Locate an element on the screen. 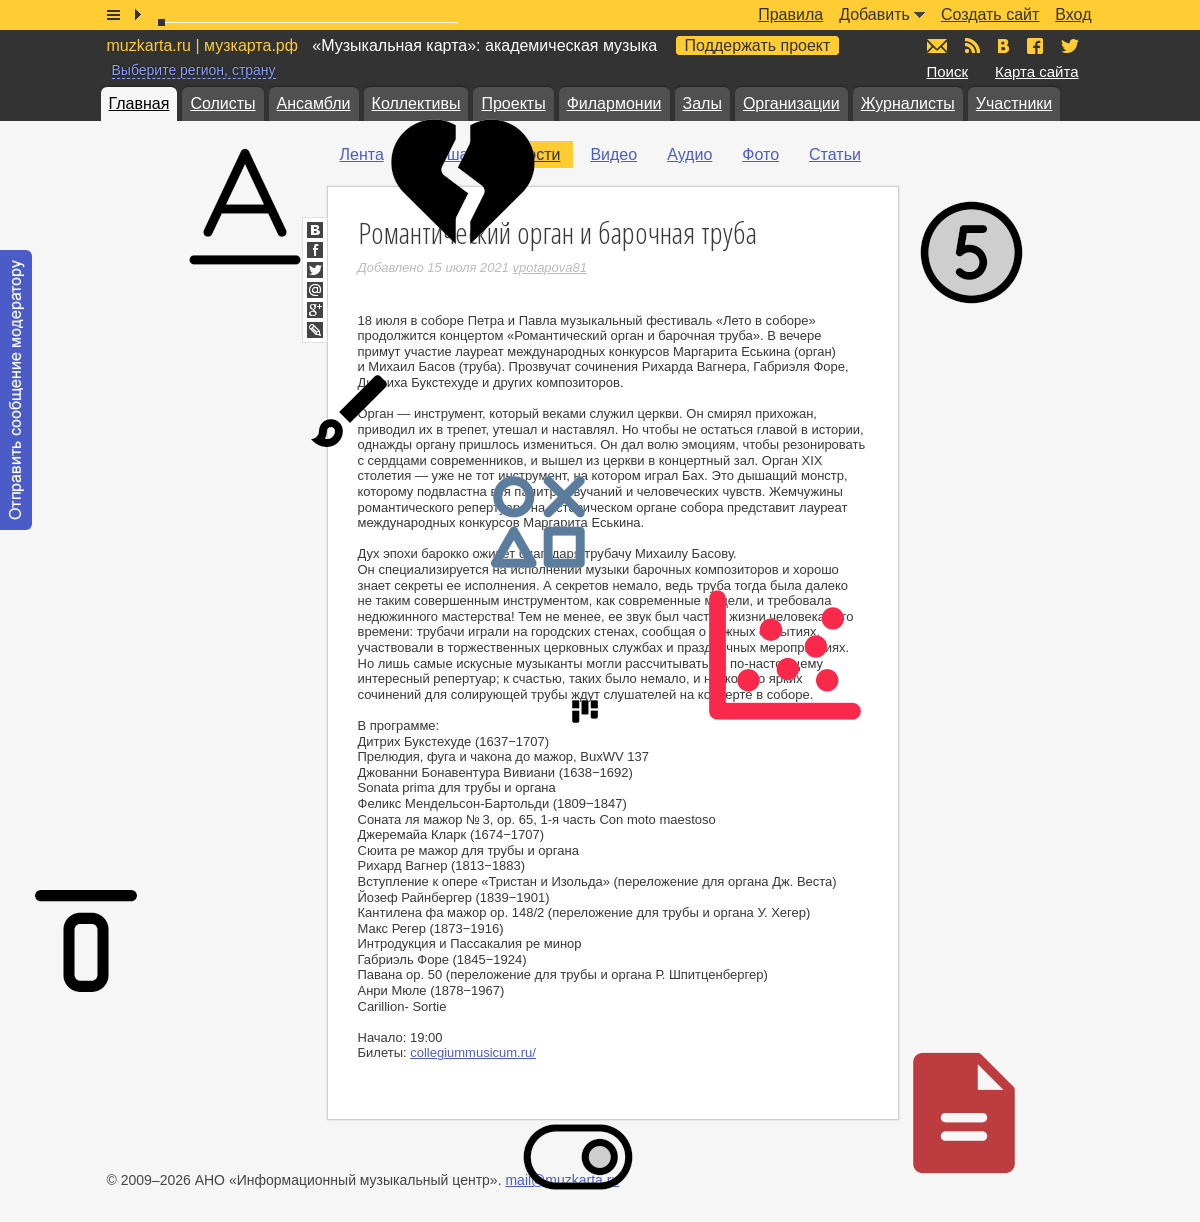  align selected elements to top is located at coordinates (86, 941).